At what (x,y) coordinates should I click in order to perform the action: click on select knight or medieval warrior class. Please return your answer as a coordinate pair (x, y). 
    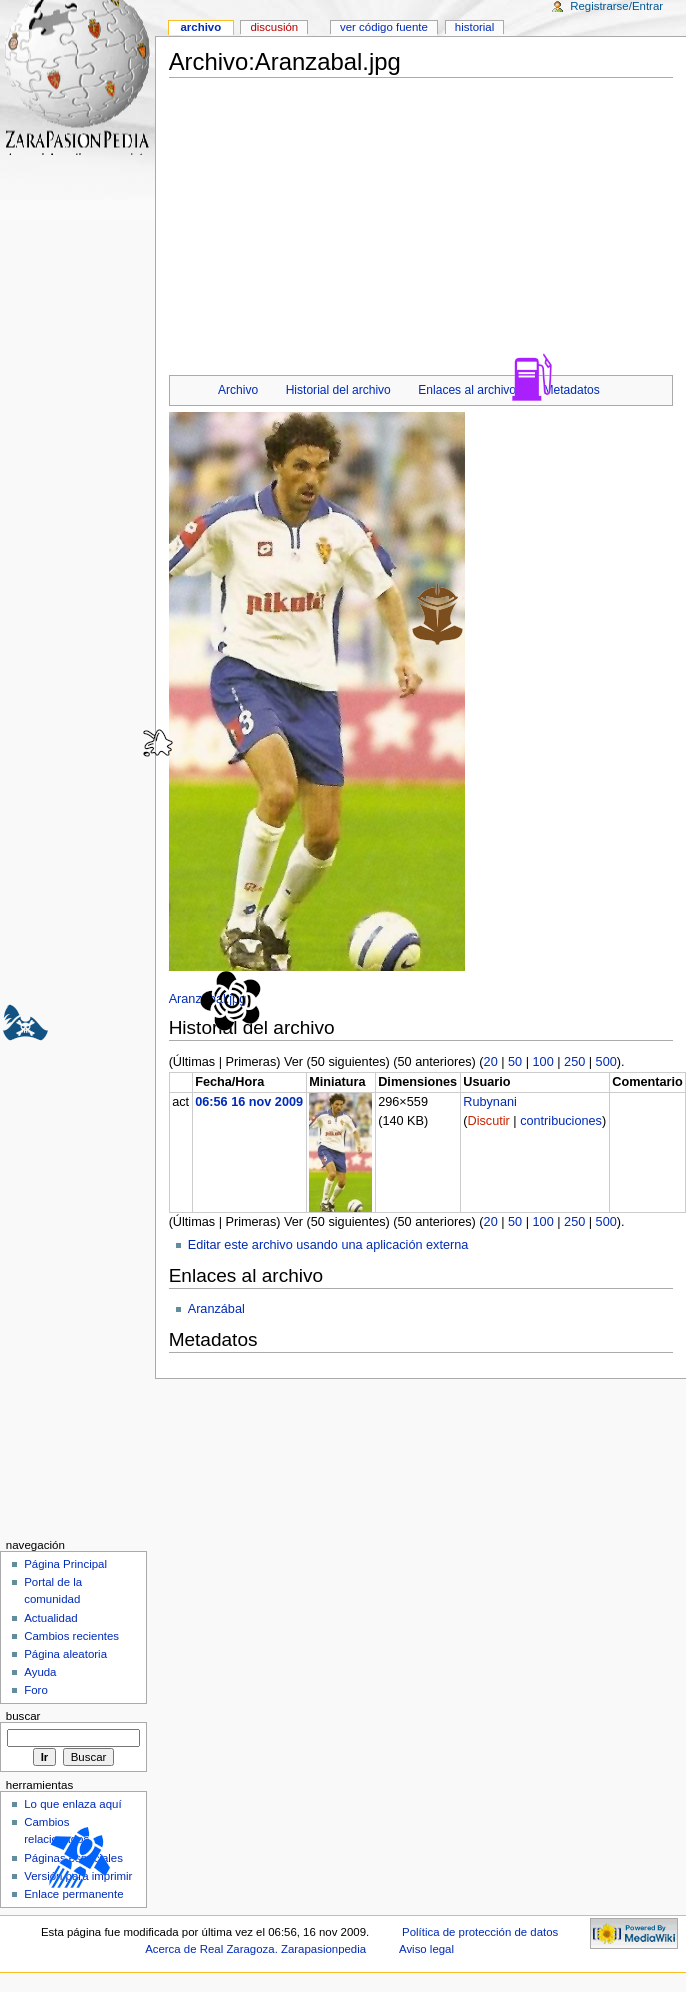
    Looking at the image, I should click on (437, 614).